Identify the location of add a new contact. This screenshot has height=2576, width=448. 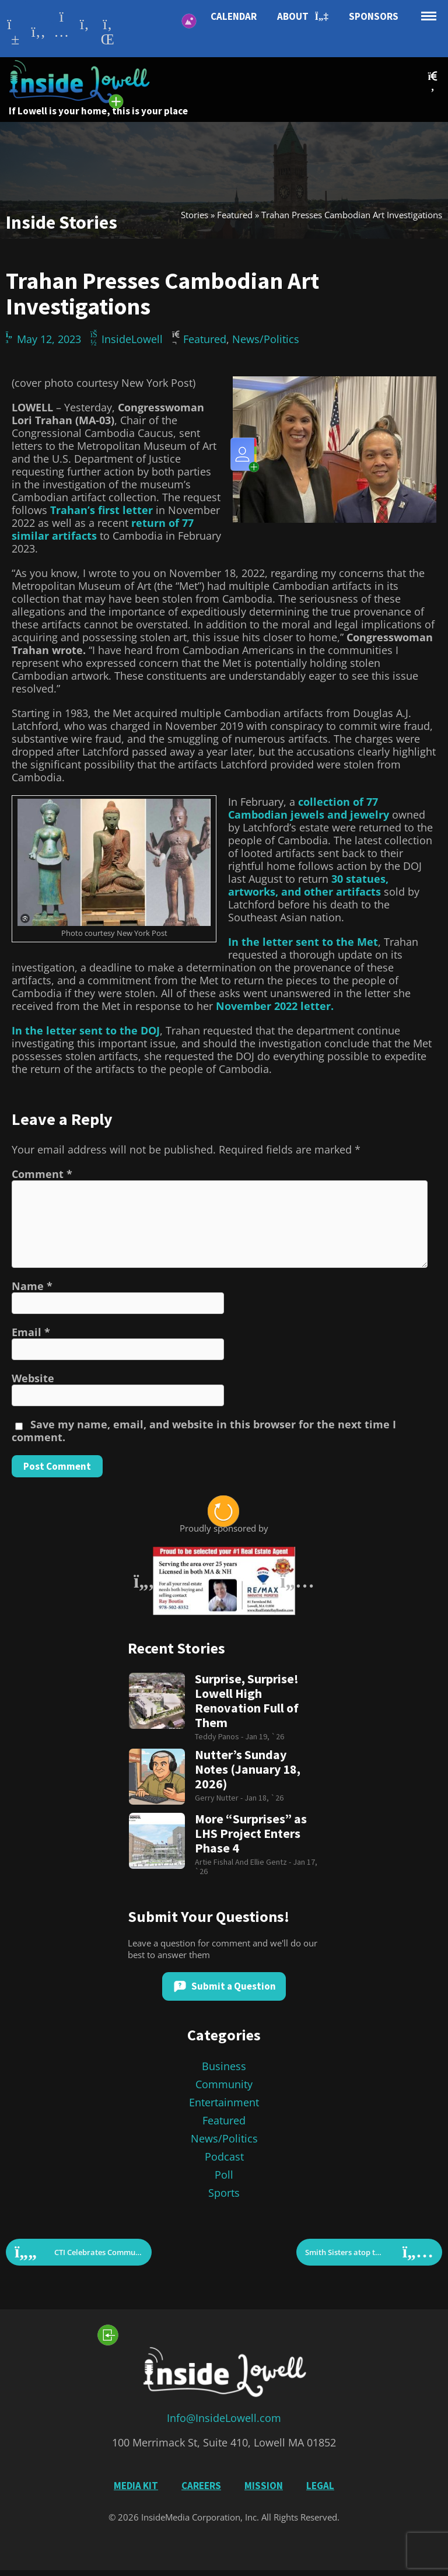
(243, 454).